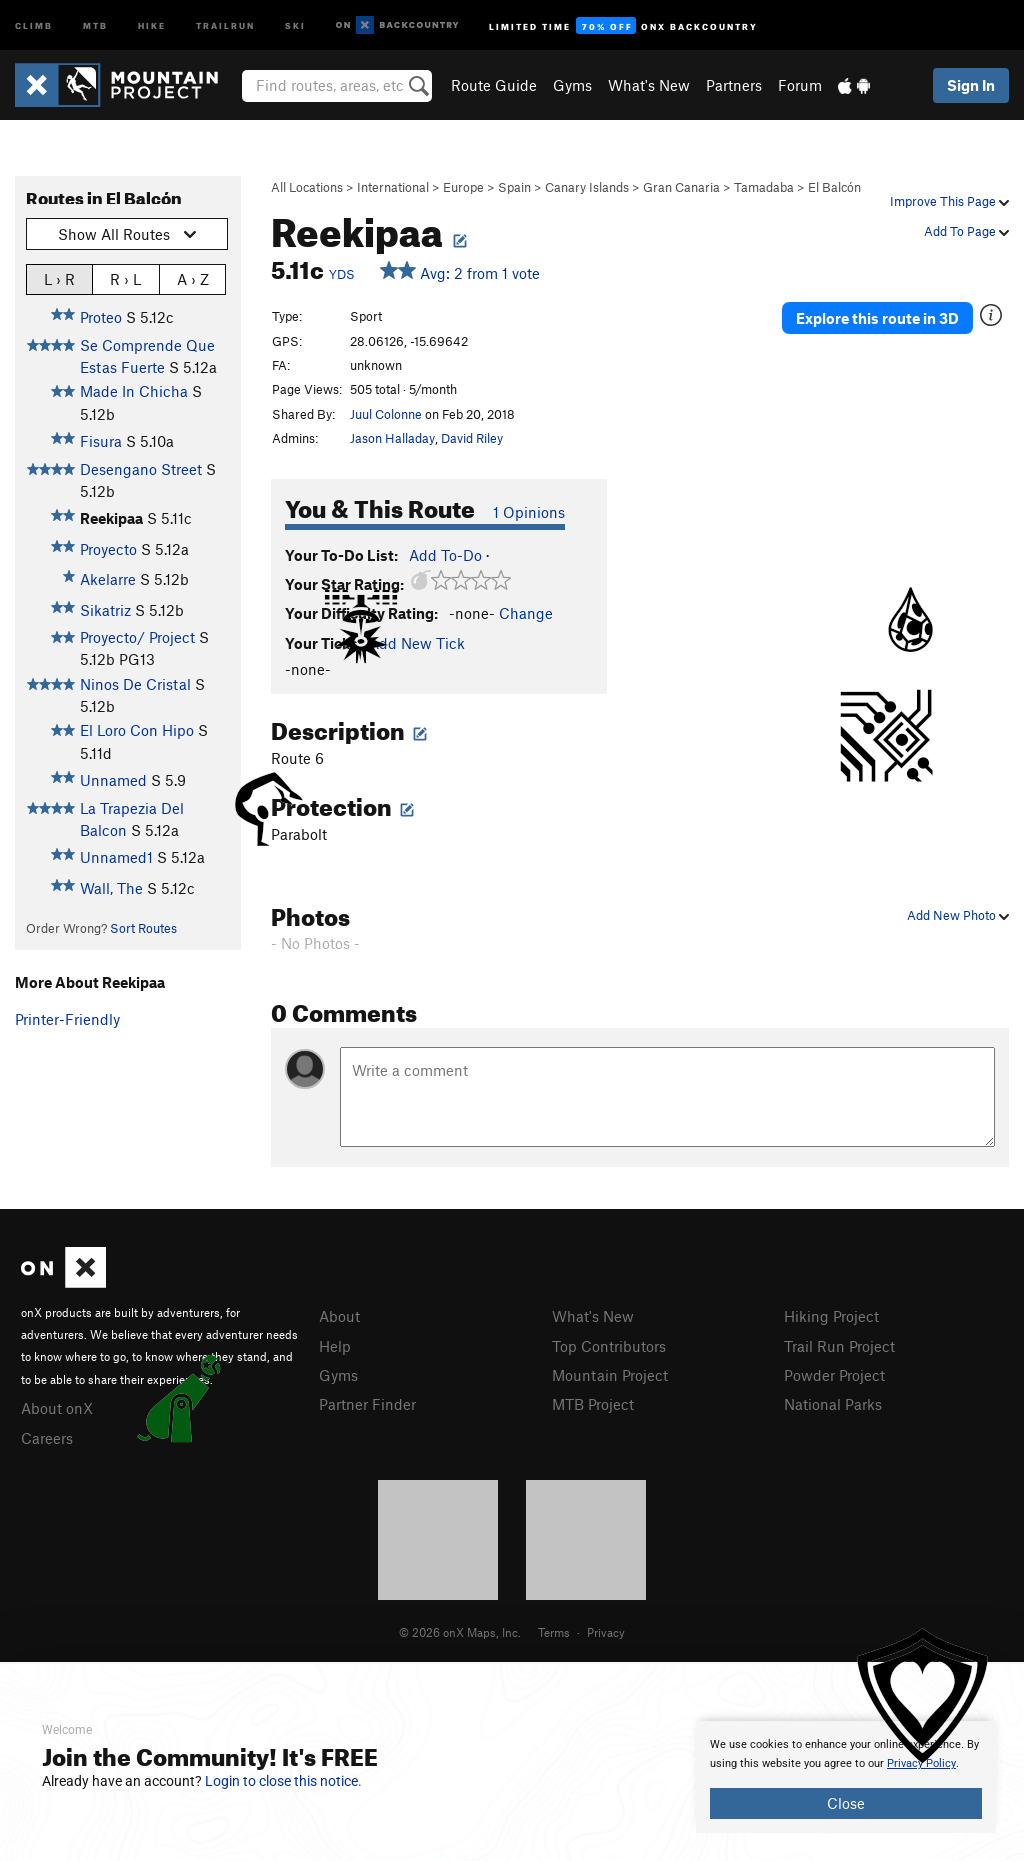 Image resolution: width=1024 pixels, height=1861 pixels. I want to click on launch a stunt or action mini-game, so click(181, 1398).